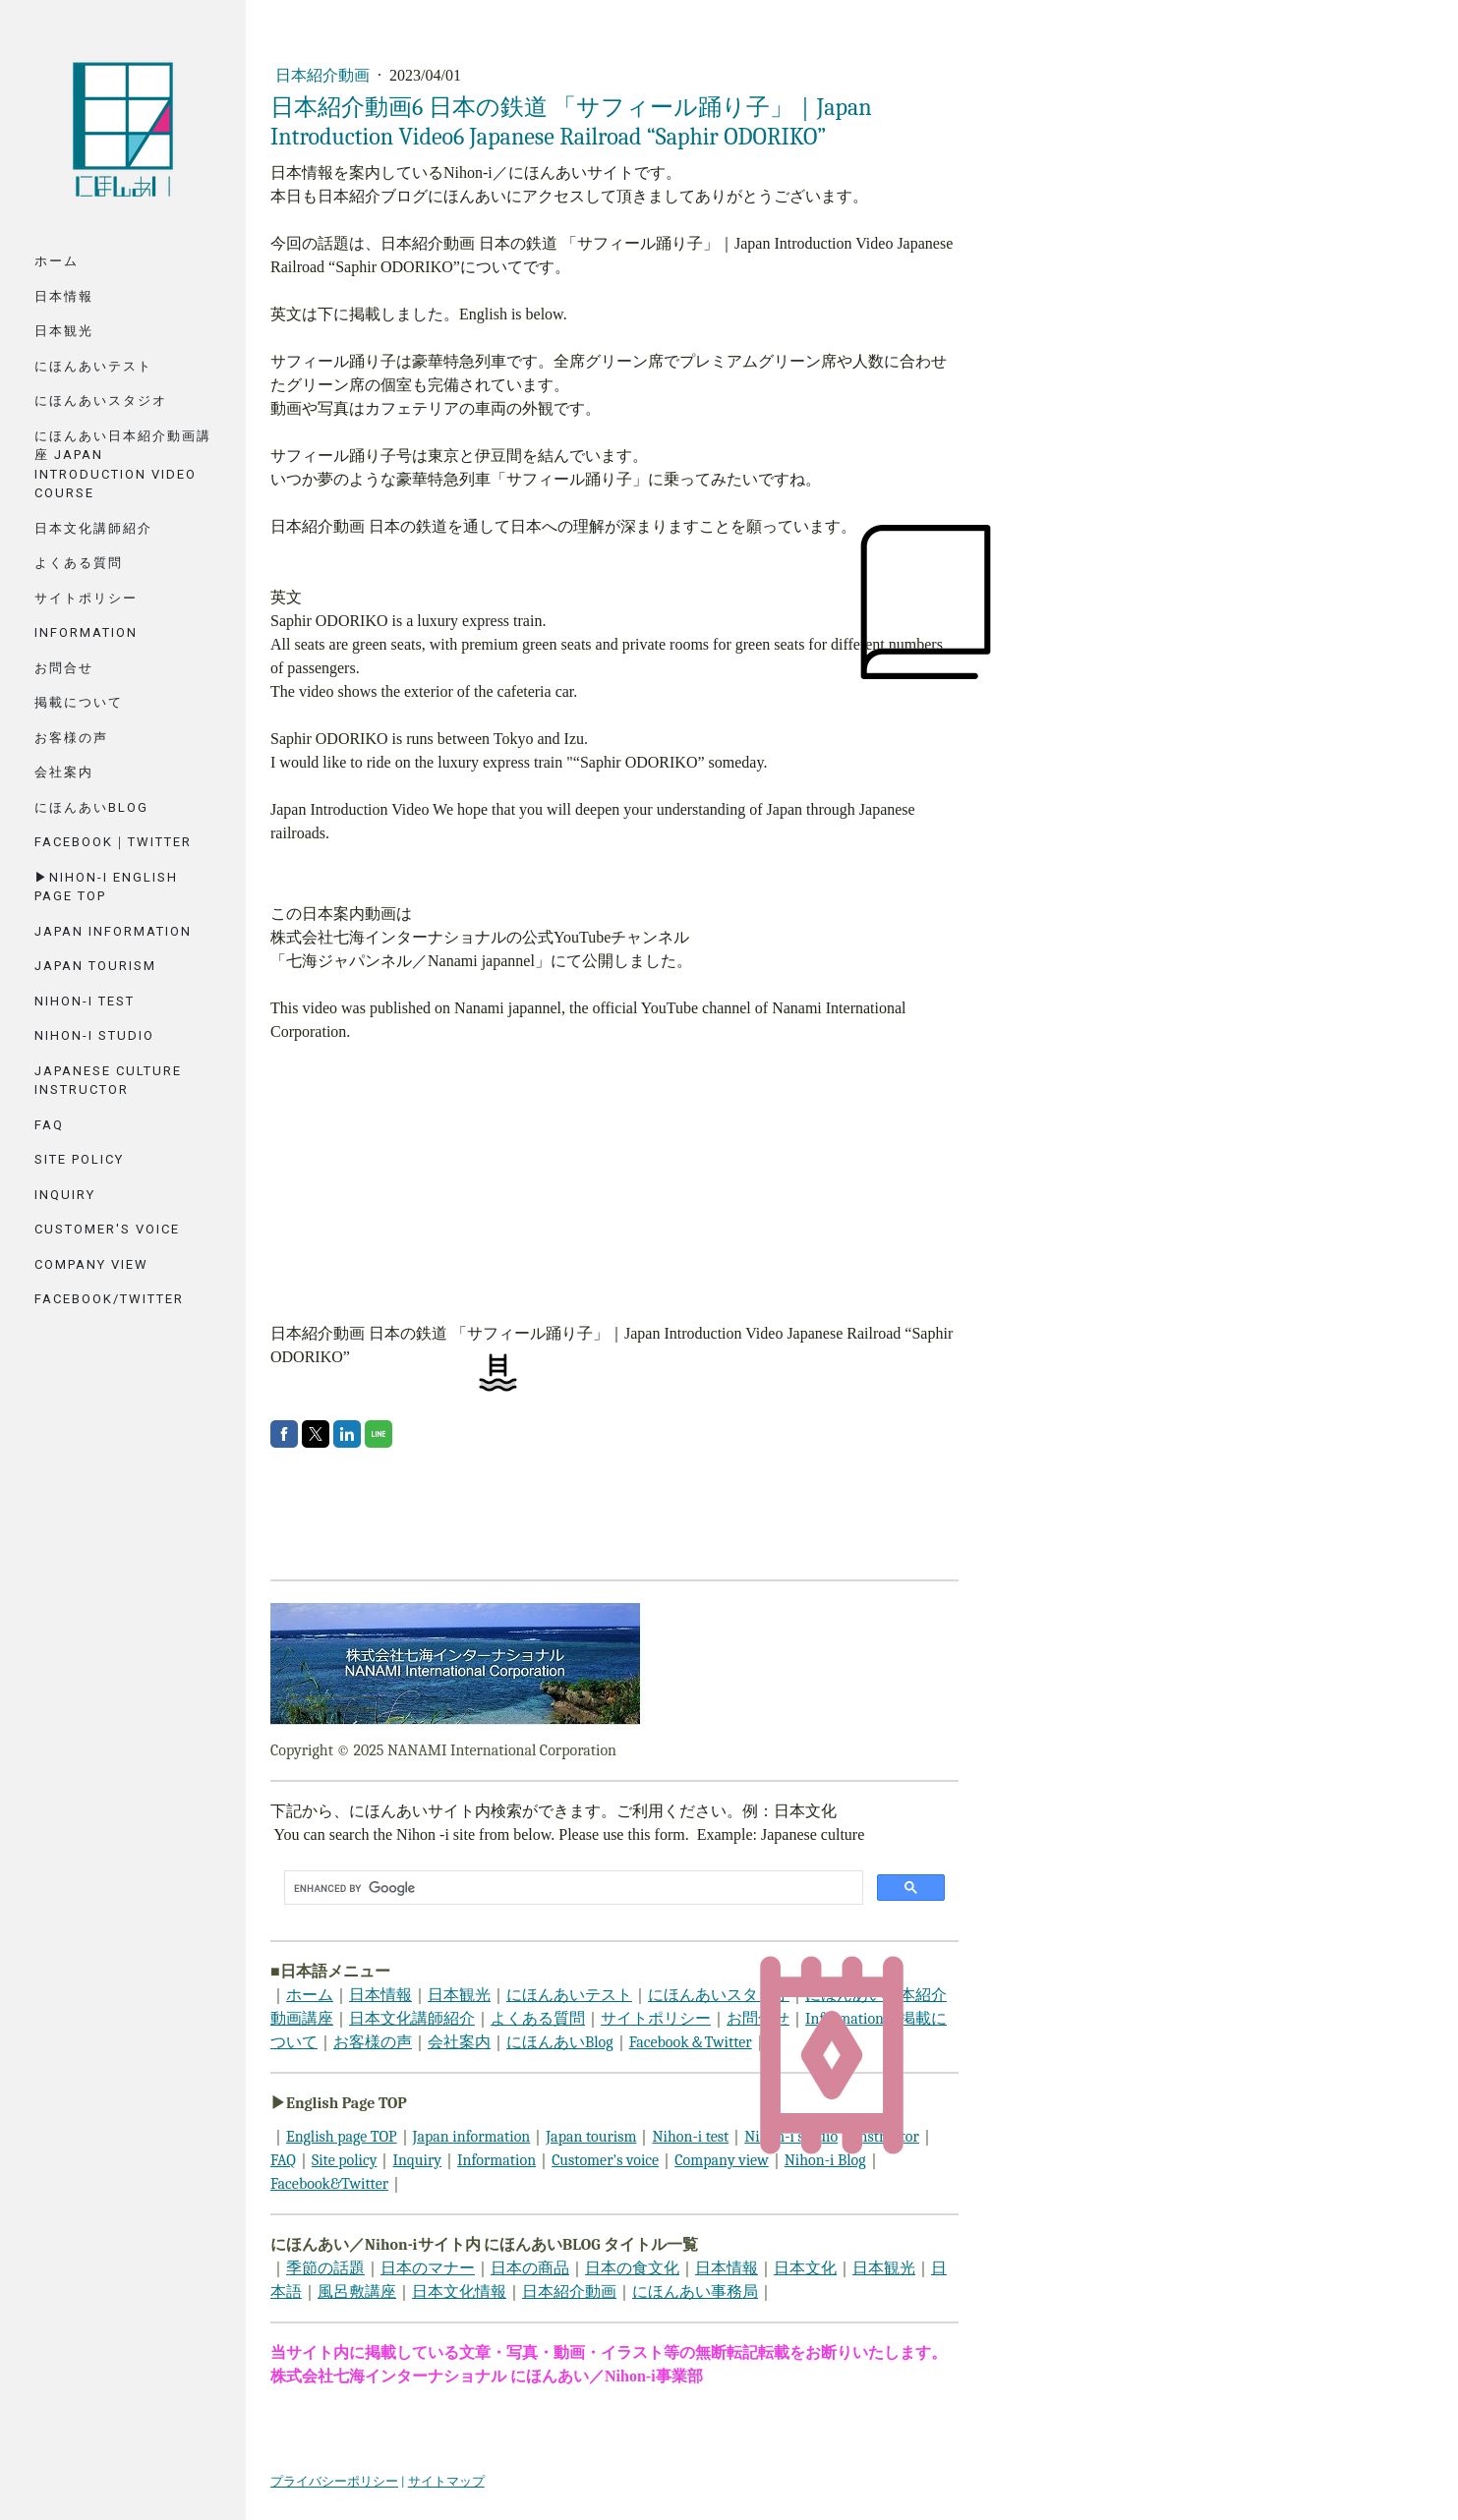 This screenshot has height=2520, width=1458. I want to click on view swimming pool amenities, so click(497, 1372).